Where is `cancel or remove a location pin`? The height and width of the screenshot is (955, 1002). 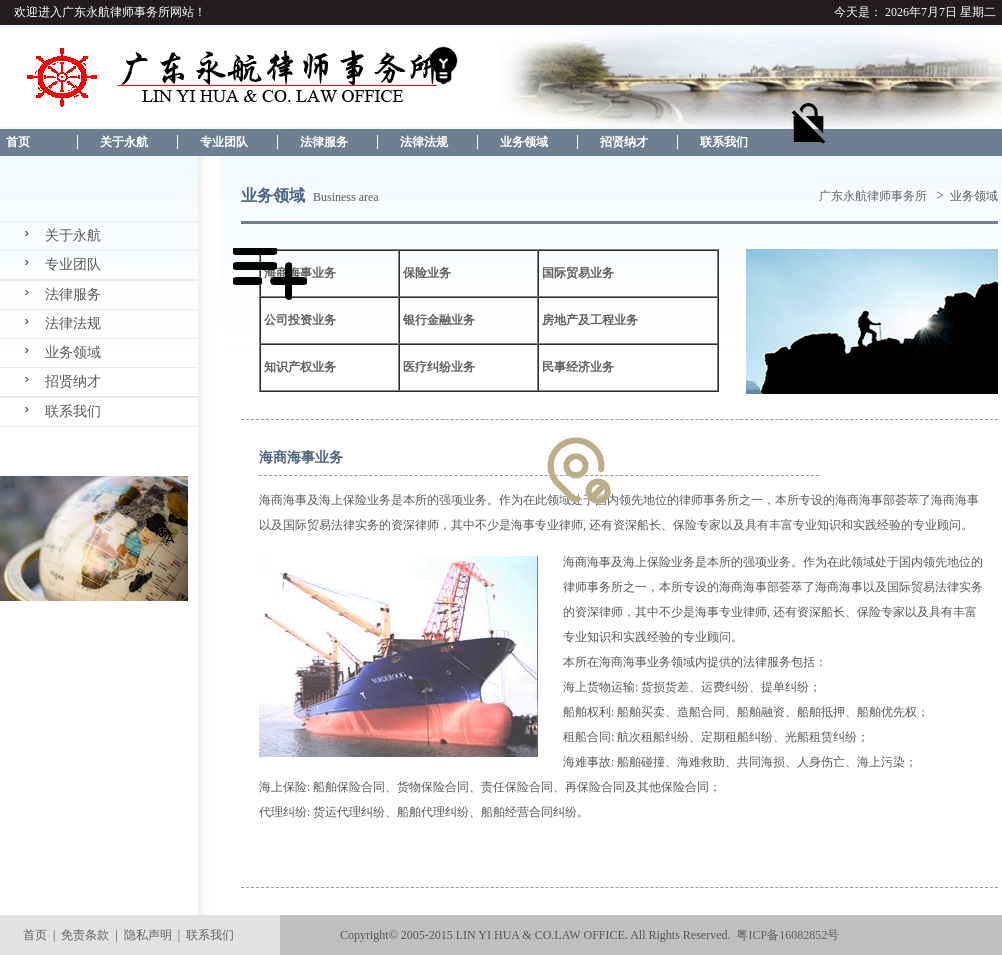
cancel or remove a location pin is located at coordinates (576, 469).